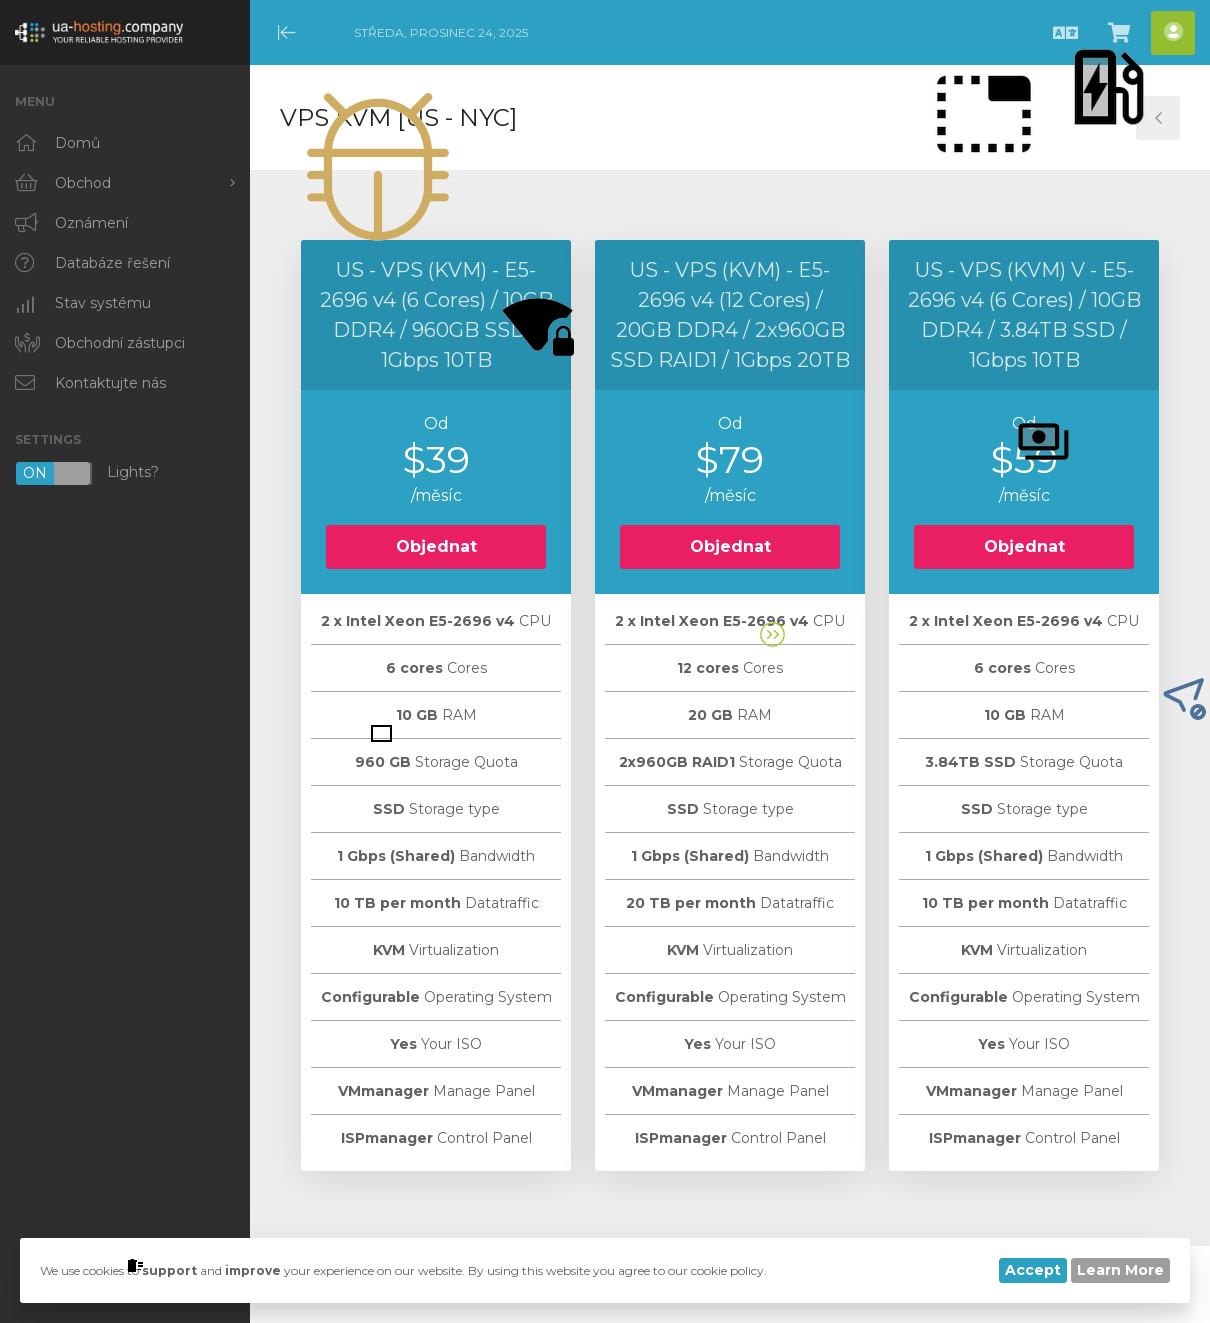 The width and height of the screenshot is (1210, 1323). Describe the element at coordinates (772, 634) in the screenshot. I see `skip forward or advance to next item` at that location.